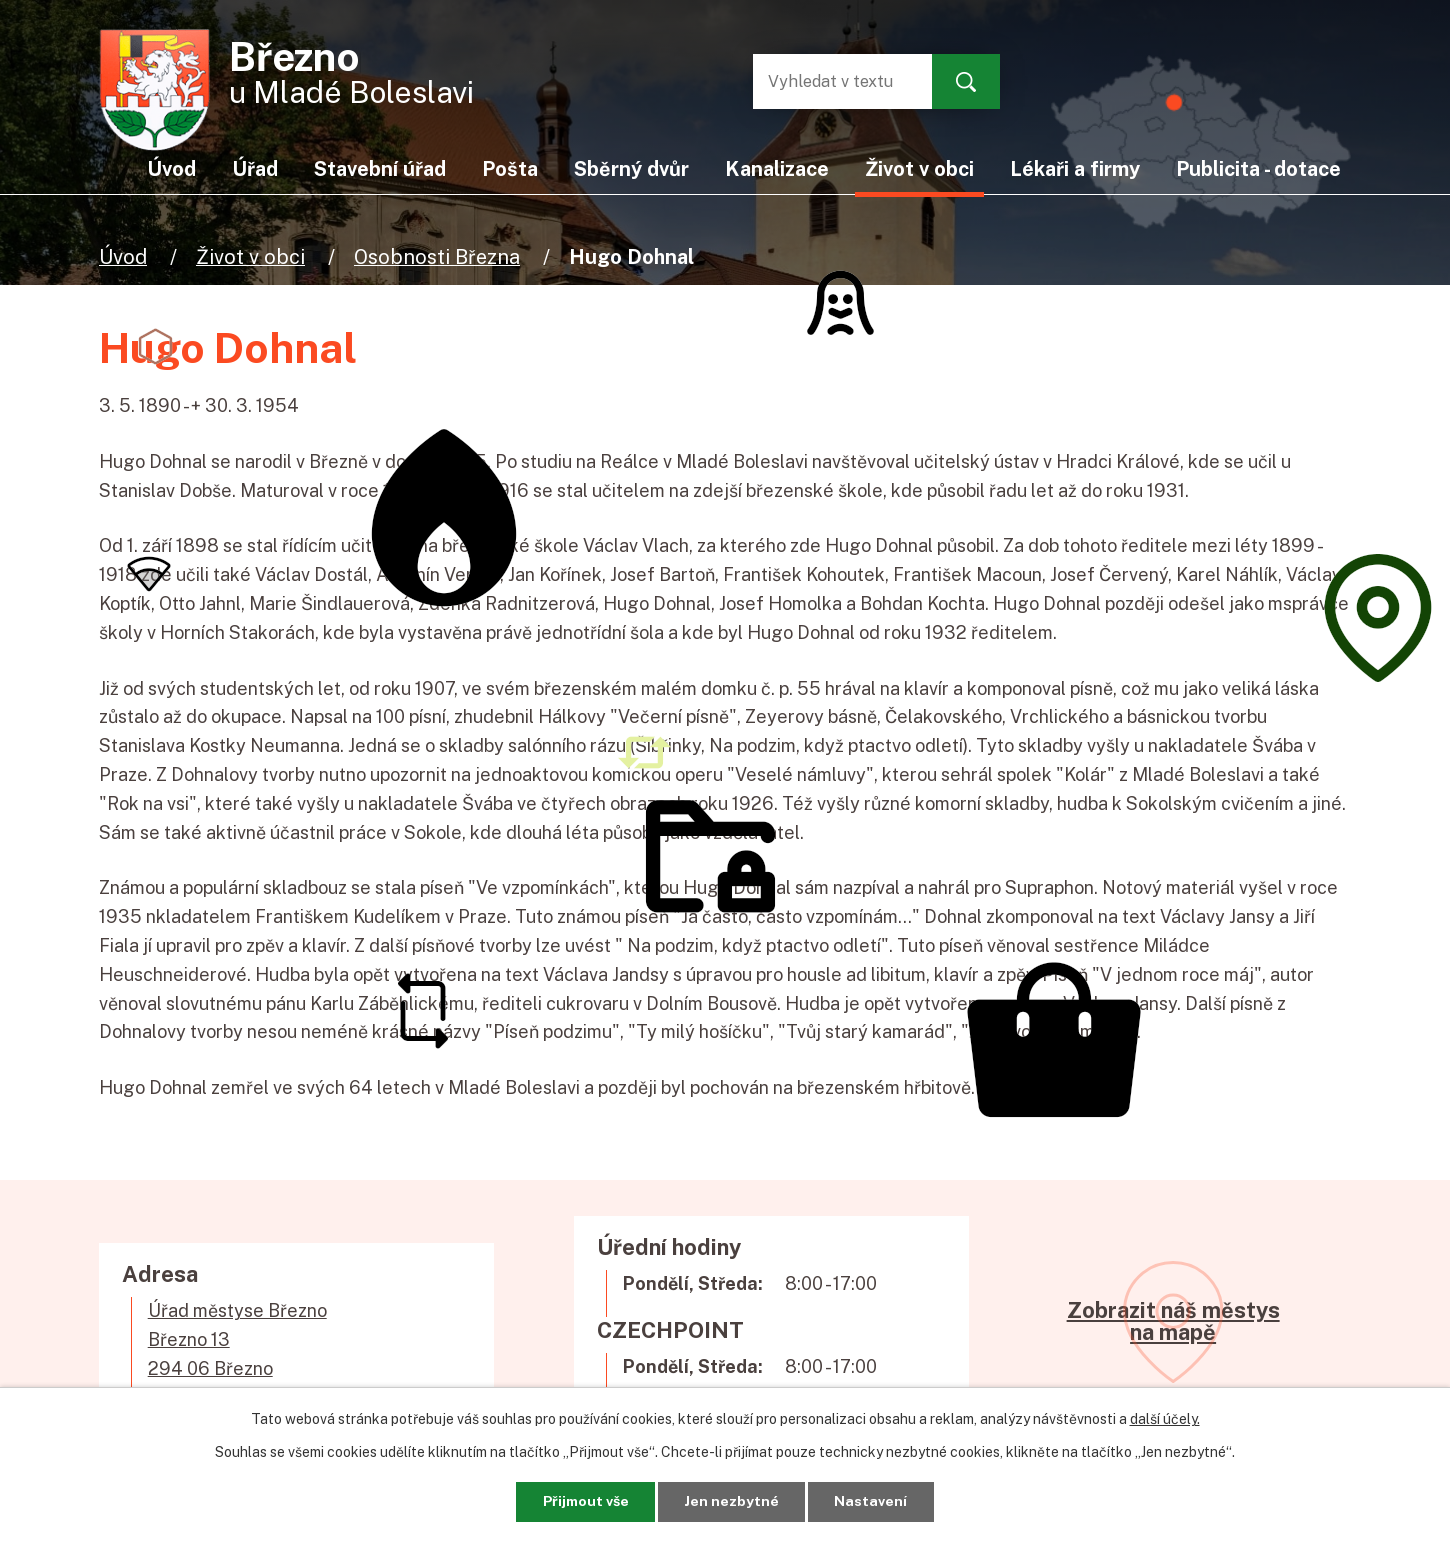 This screenshot has height=1541, width=1450. What do you see at coordinates (1378, 618) in the screenshot?
I see `view location on map` at bounding box center [1378, 618].